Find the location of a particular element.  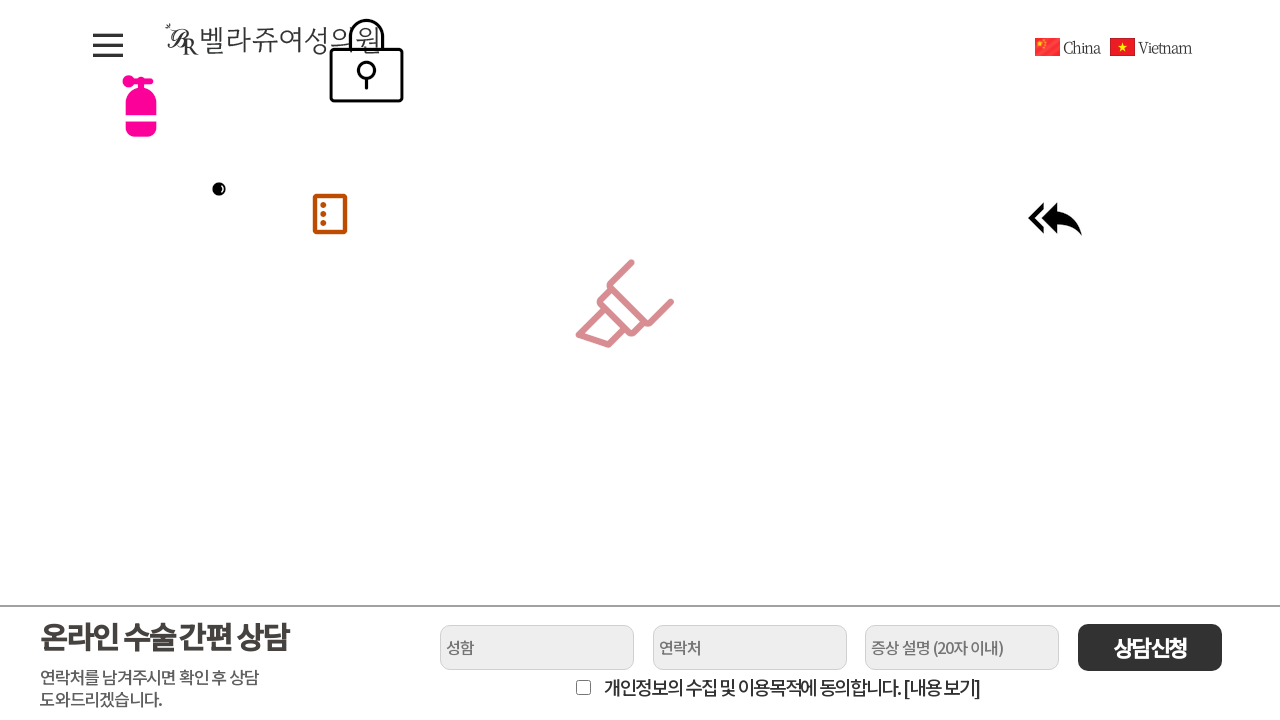

apply inner shadow effect to the right side is located at coordinates (219, 189).